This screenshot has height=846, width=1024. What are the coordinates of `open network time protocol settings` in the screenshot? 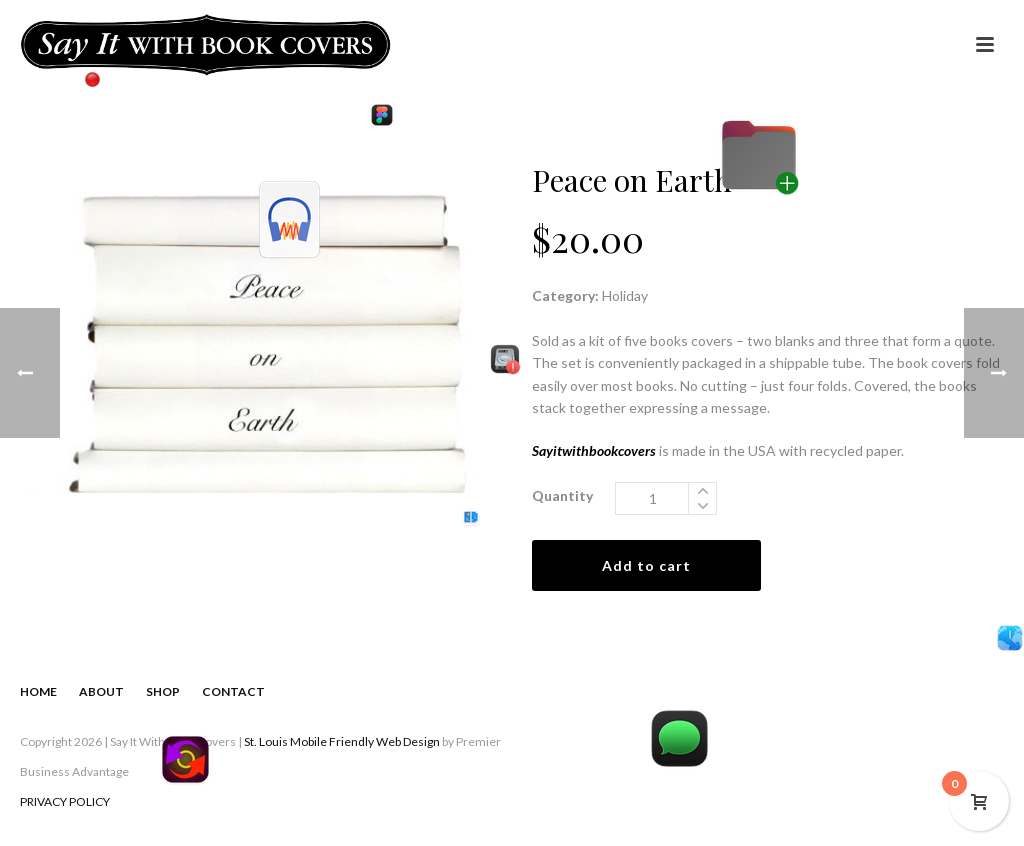 It's located at (1010, 638).